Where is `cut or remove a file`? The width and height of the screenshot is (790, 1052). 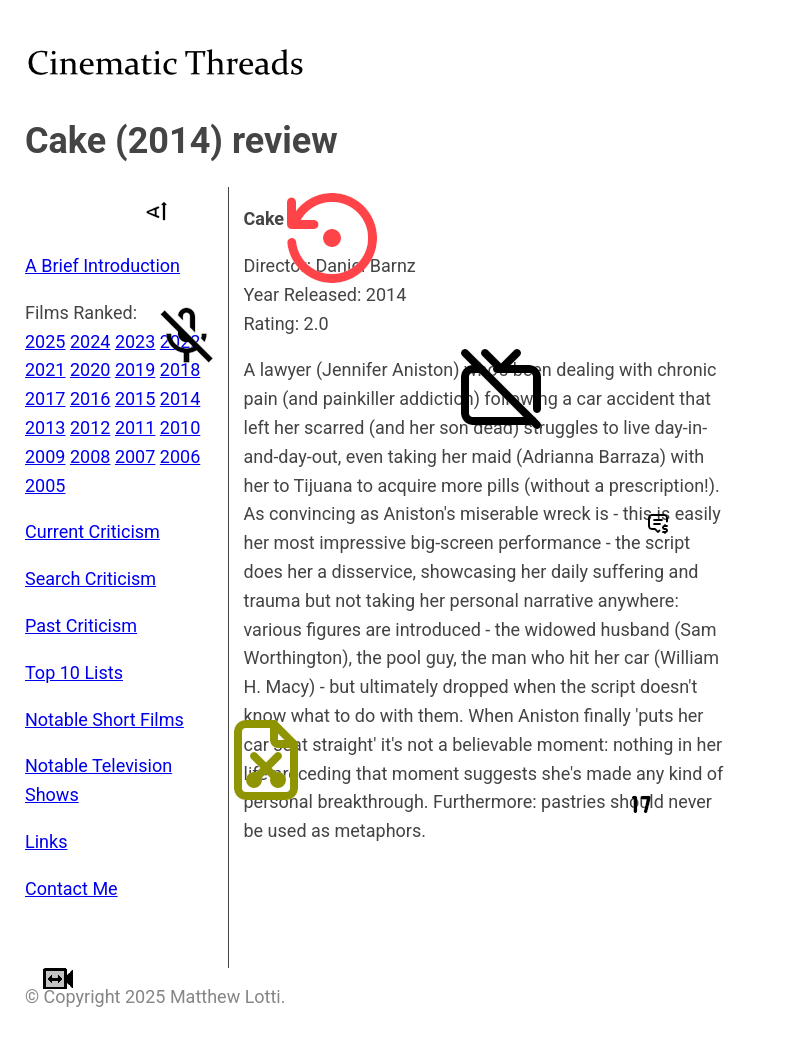 cut or remove a file is located at coordinates (266, 760).